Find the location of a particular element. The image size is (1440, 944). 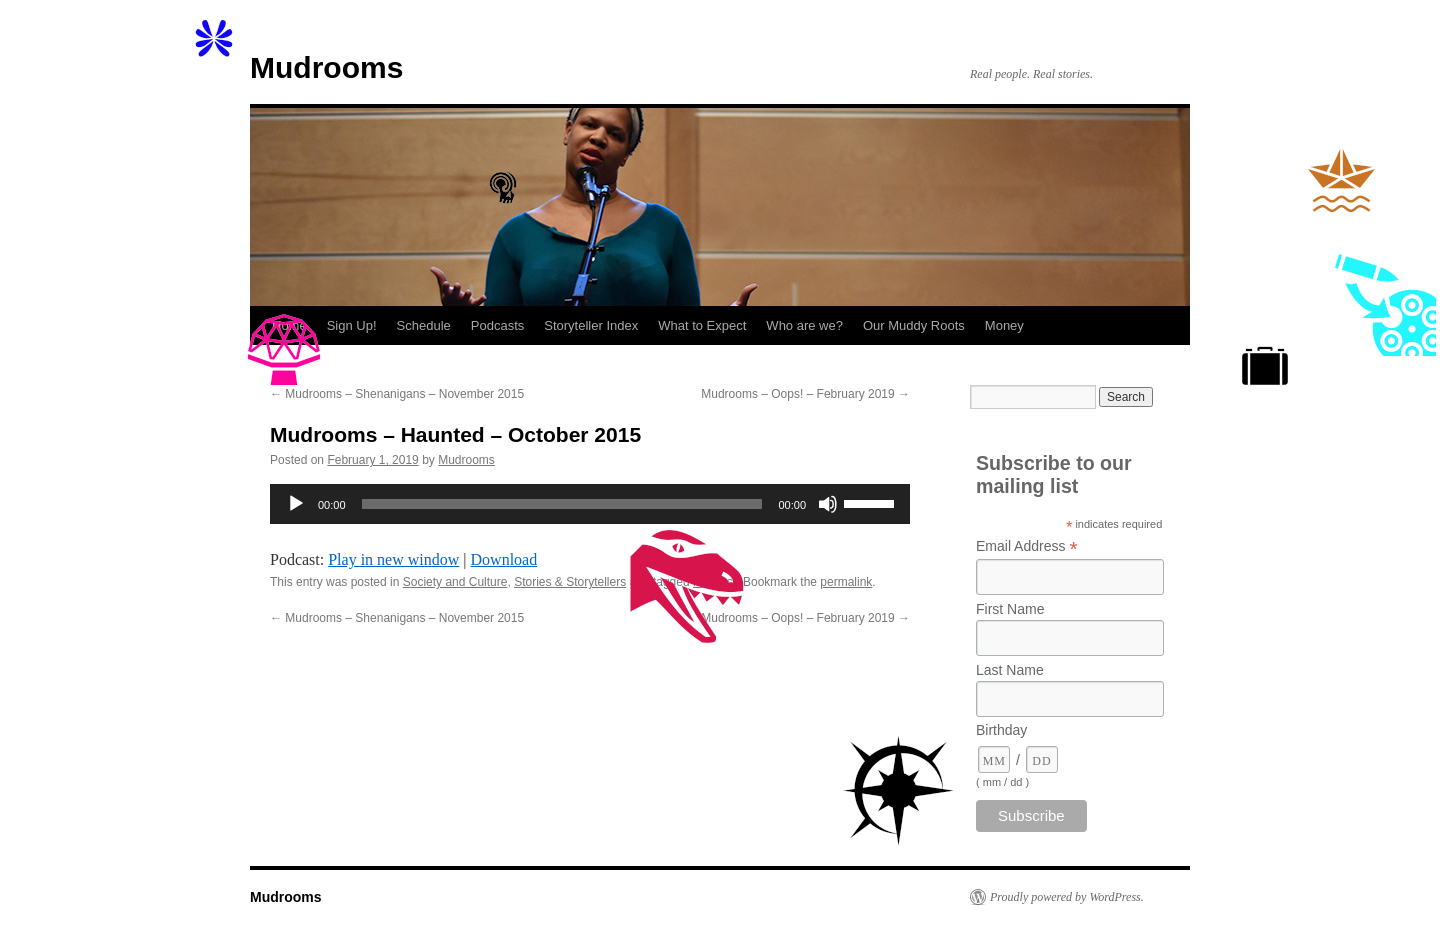

equip fairy wings accessory is located at coordinates (214, 38).